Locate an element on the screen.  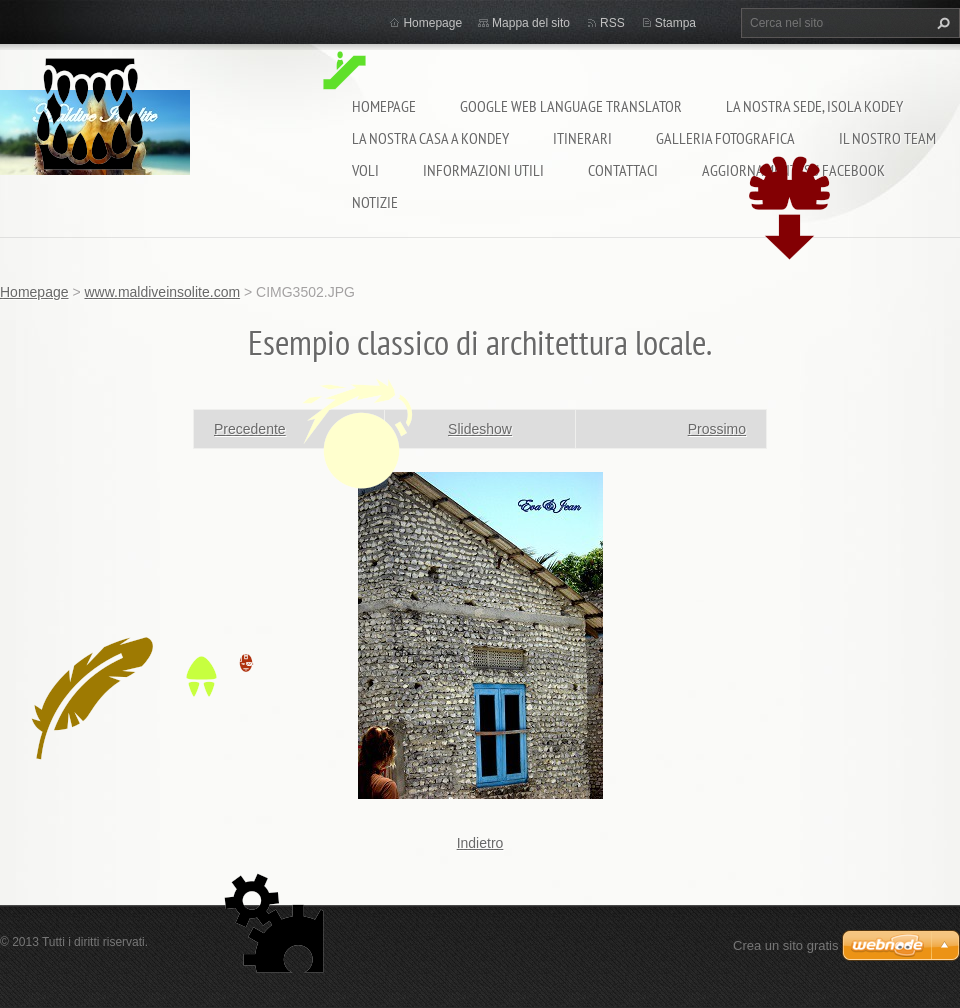
indicates escalator location in a building or transit map is located at coordinates (344, 69).